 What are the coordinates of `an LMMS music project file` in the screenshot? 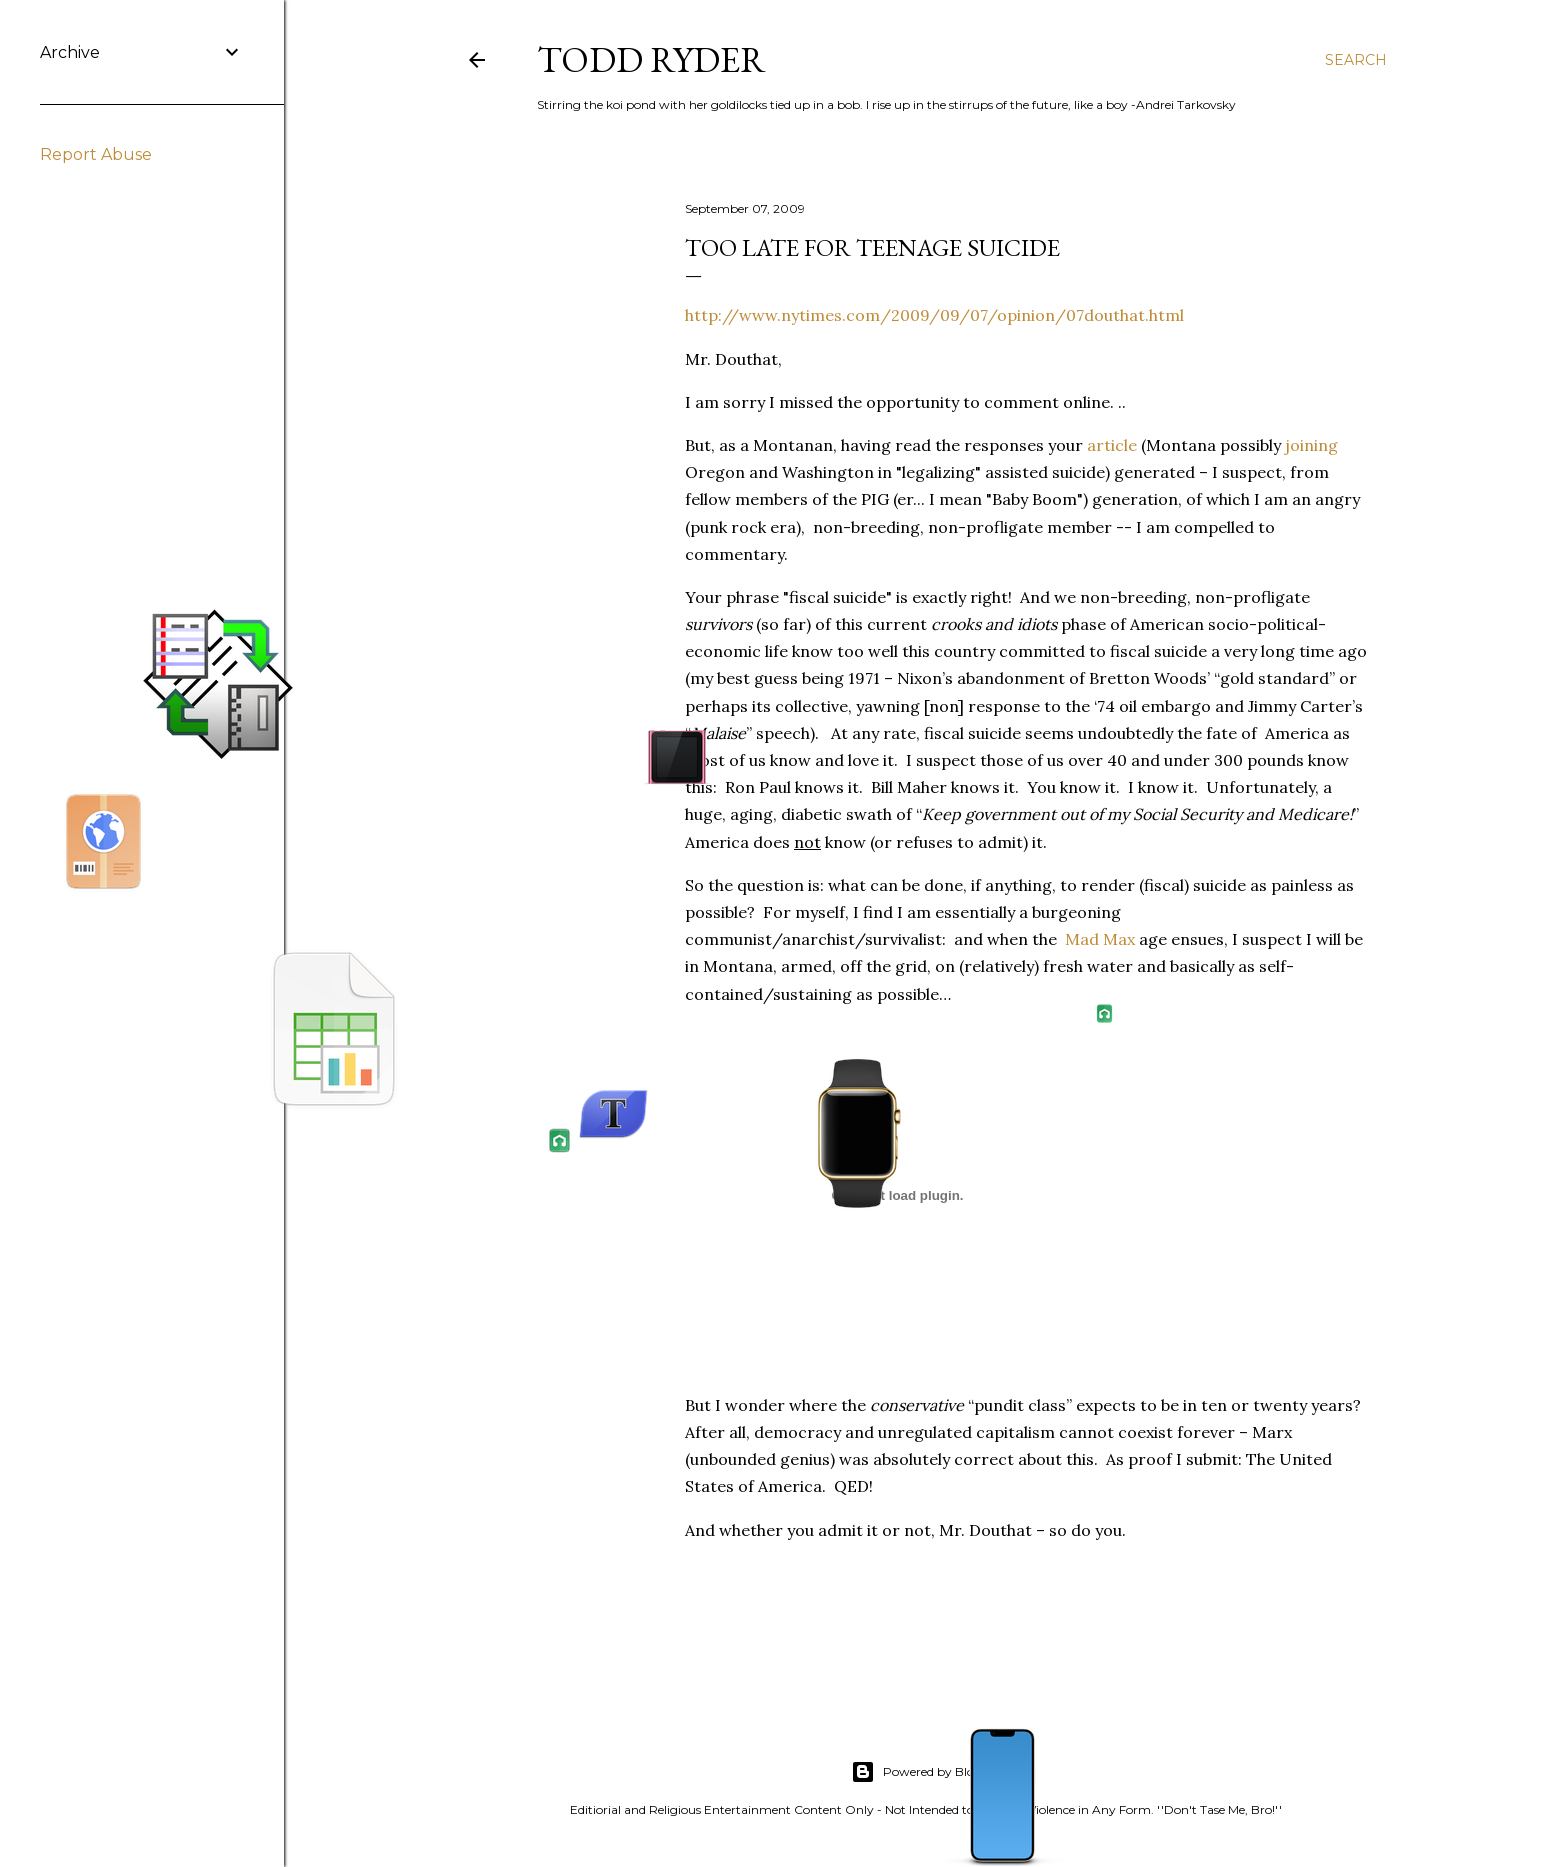 It's located at (559, 1140).